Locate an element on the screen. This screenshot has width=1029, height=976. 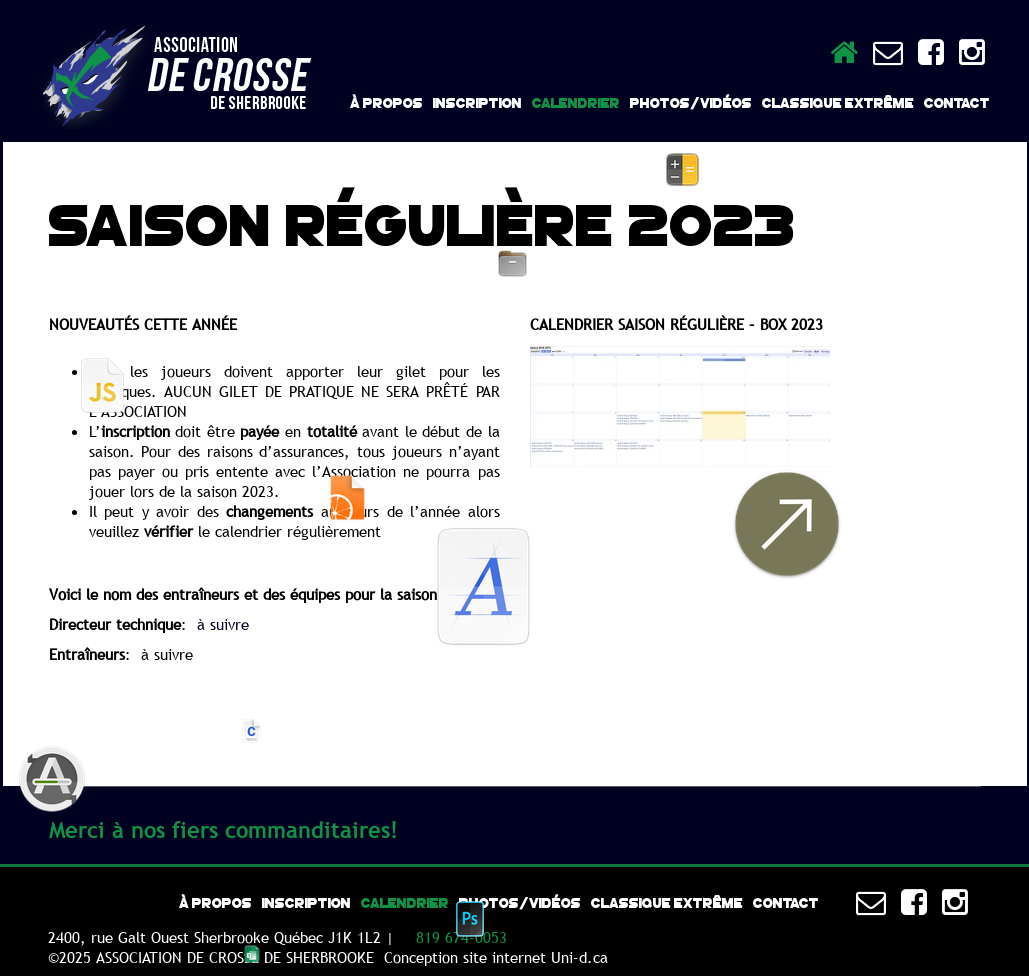
adobe photoshop file type indicator is located at coordinates (470, 919).